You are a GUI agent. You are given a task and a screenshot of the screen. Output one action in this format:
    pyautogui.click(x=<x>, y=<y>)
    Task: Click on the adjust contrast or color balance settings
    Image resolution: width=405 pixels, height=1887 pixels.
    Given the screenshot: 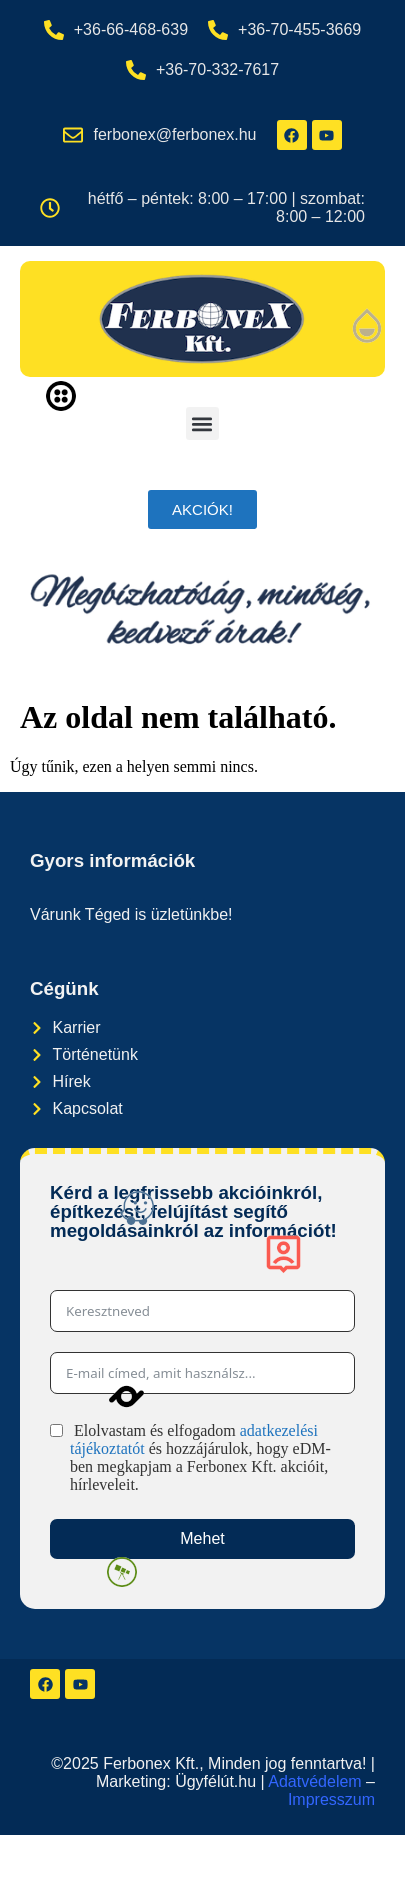 What is the action you would take?
    pyautogui.click(x=367, y=327)
    